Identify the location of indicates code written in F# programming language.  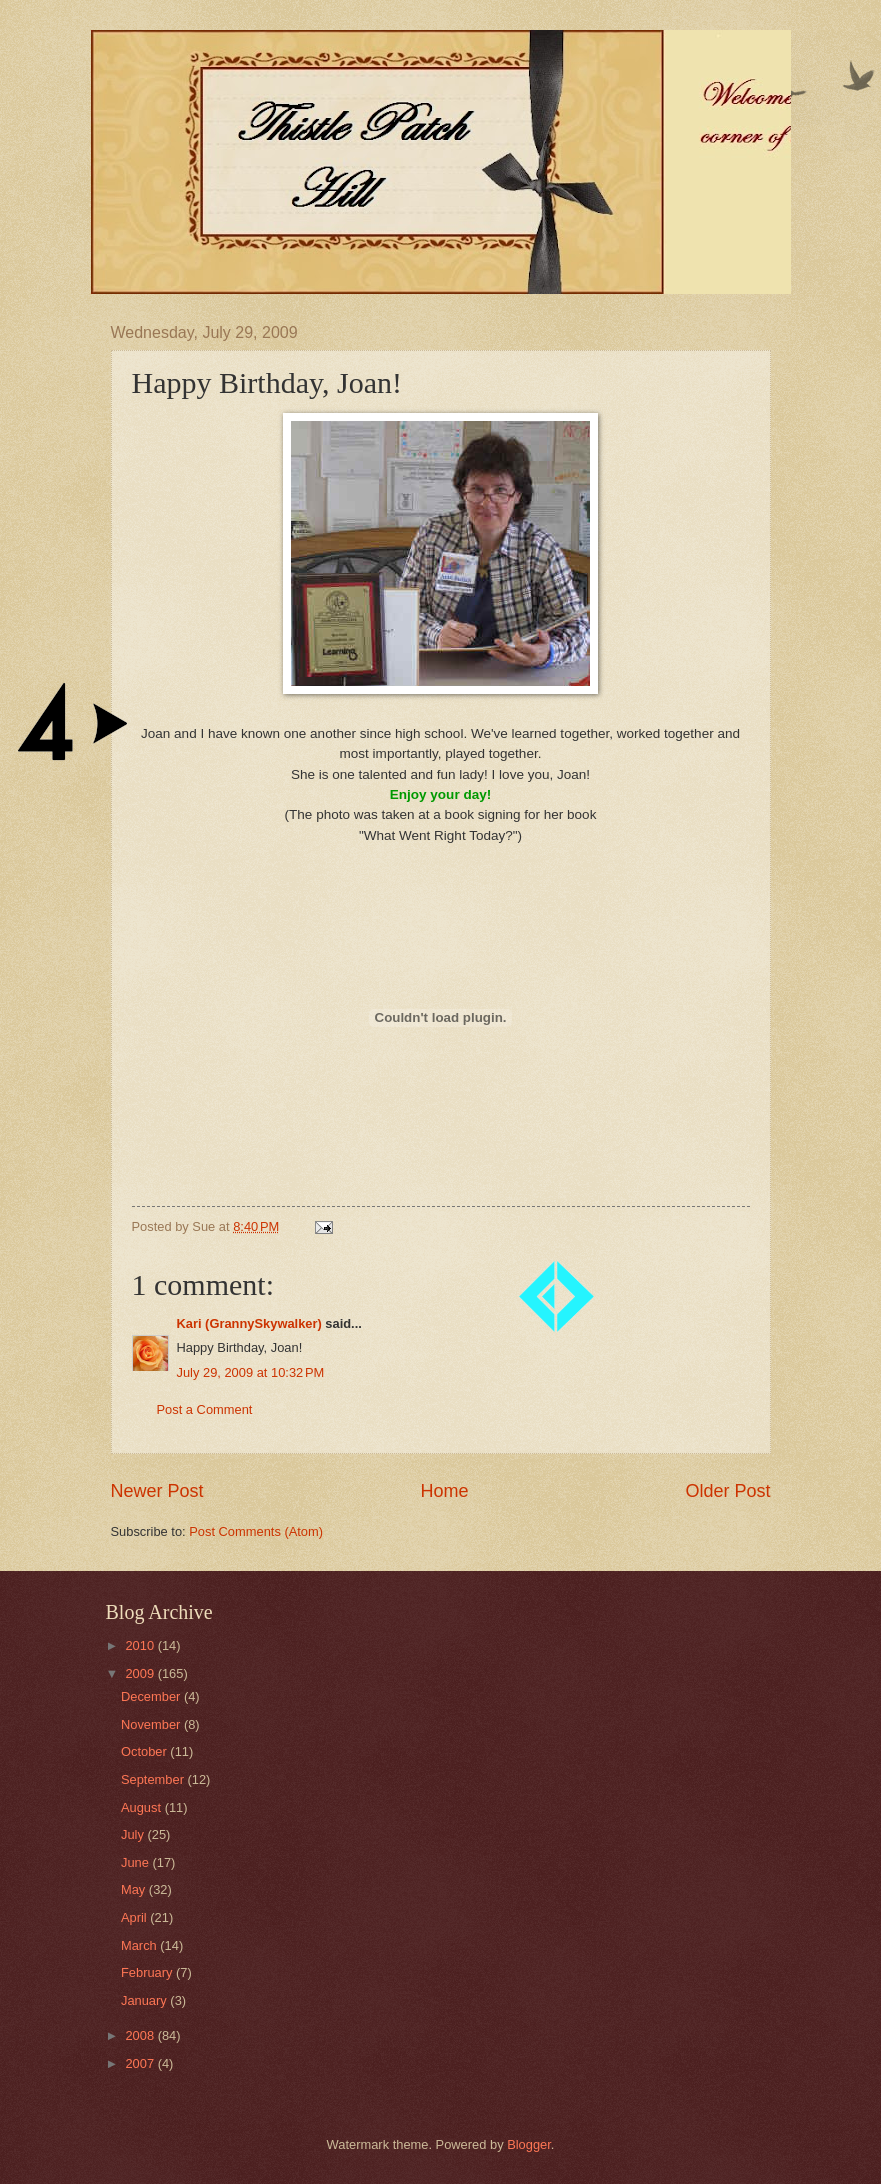
(556, 1296).